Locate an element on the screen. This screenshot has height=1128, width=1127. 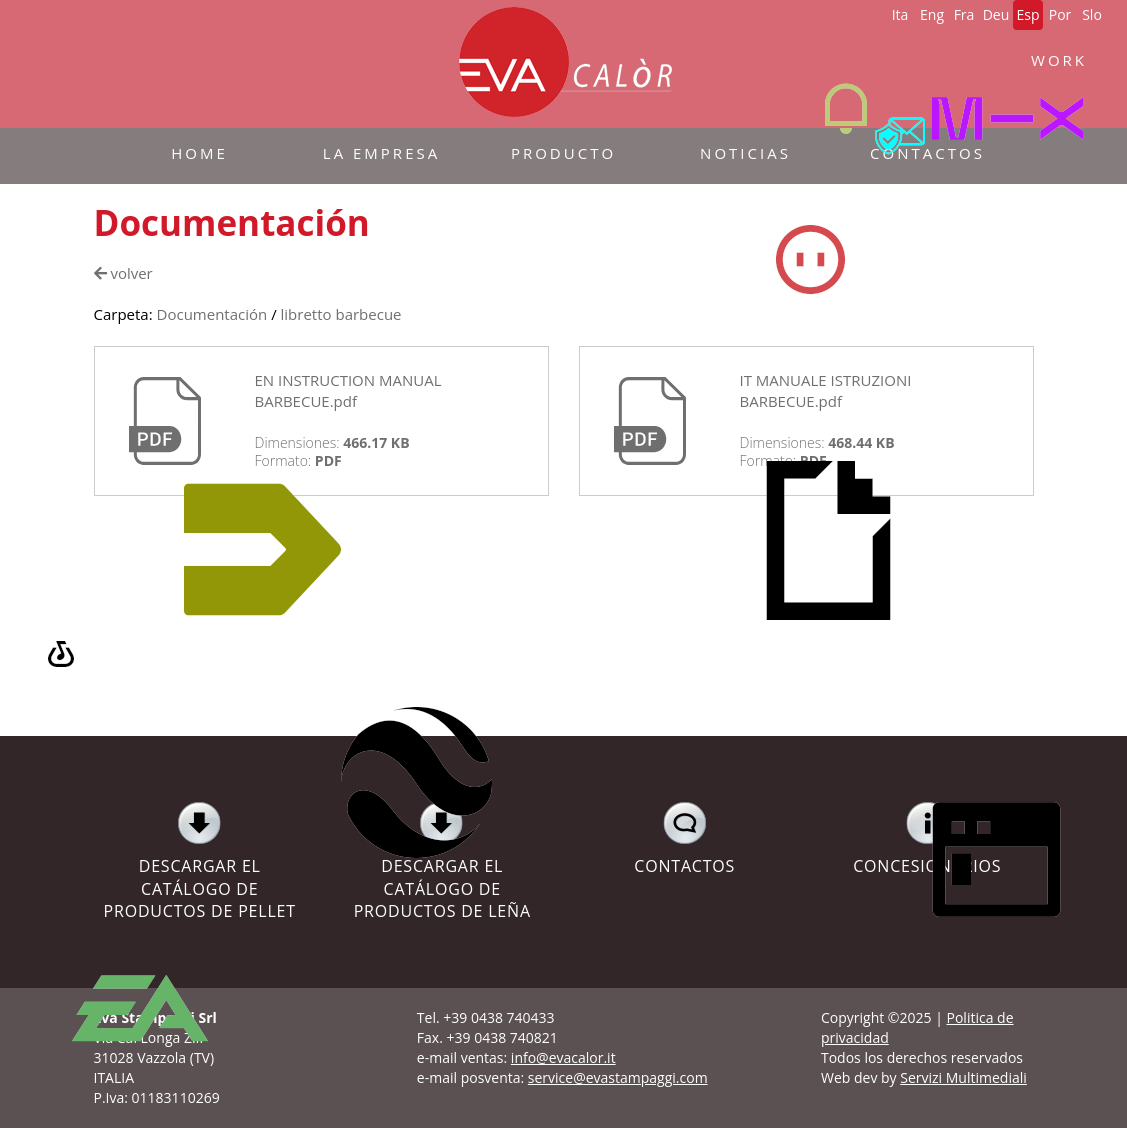
access SimpleLogin email alias service is located at coordinates (900, 136).